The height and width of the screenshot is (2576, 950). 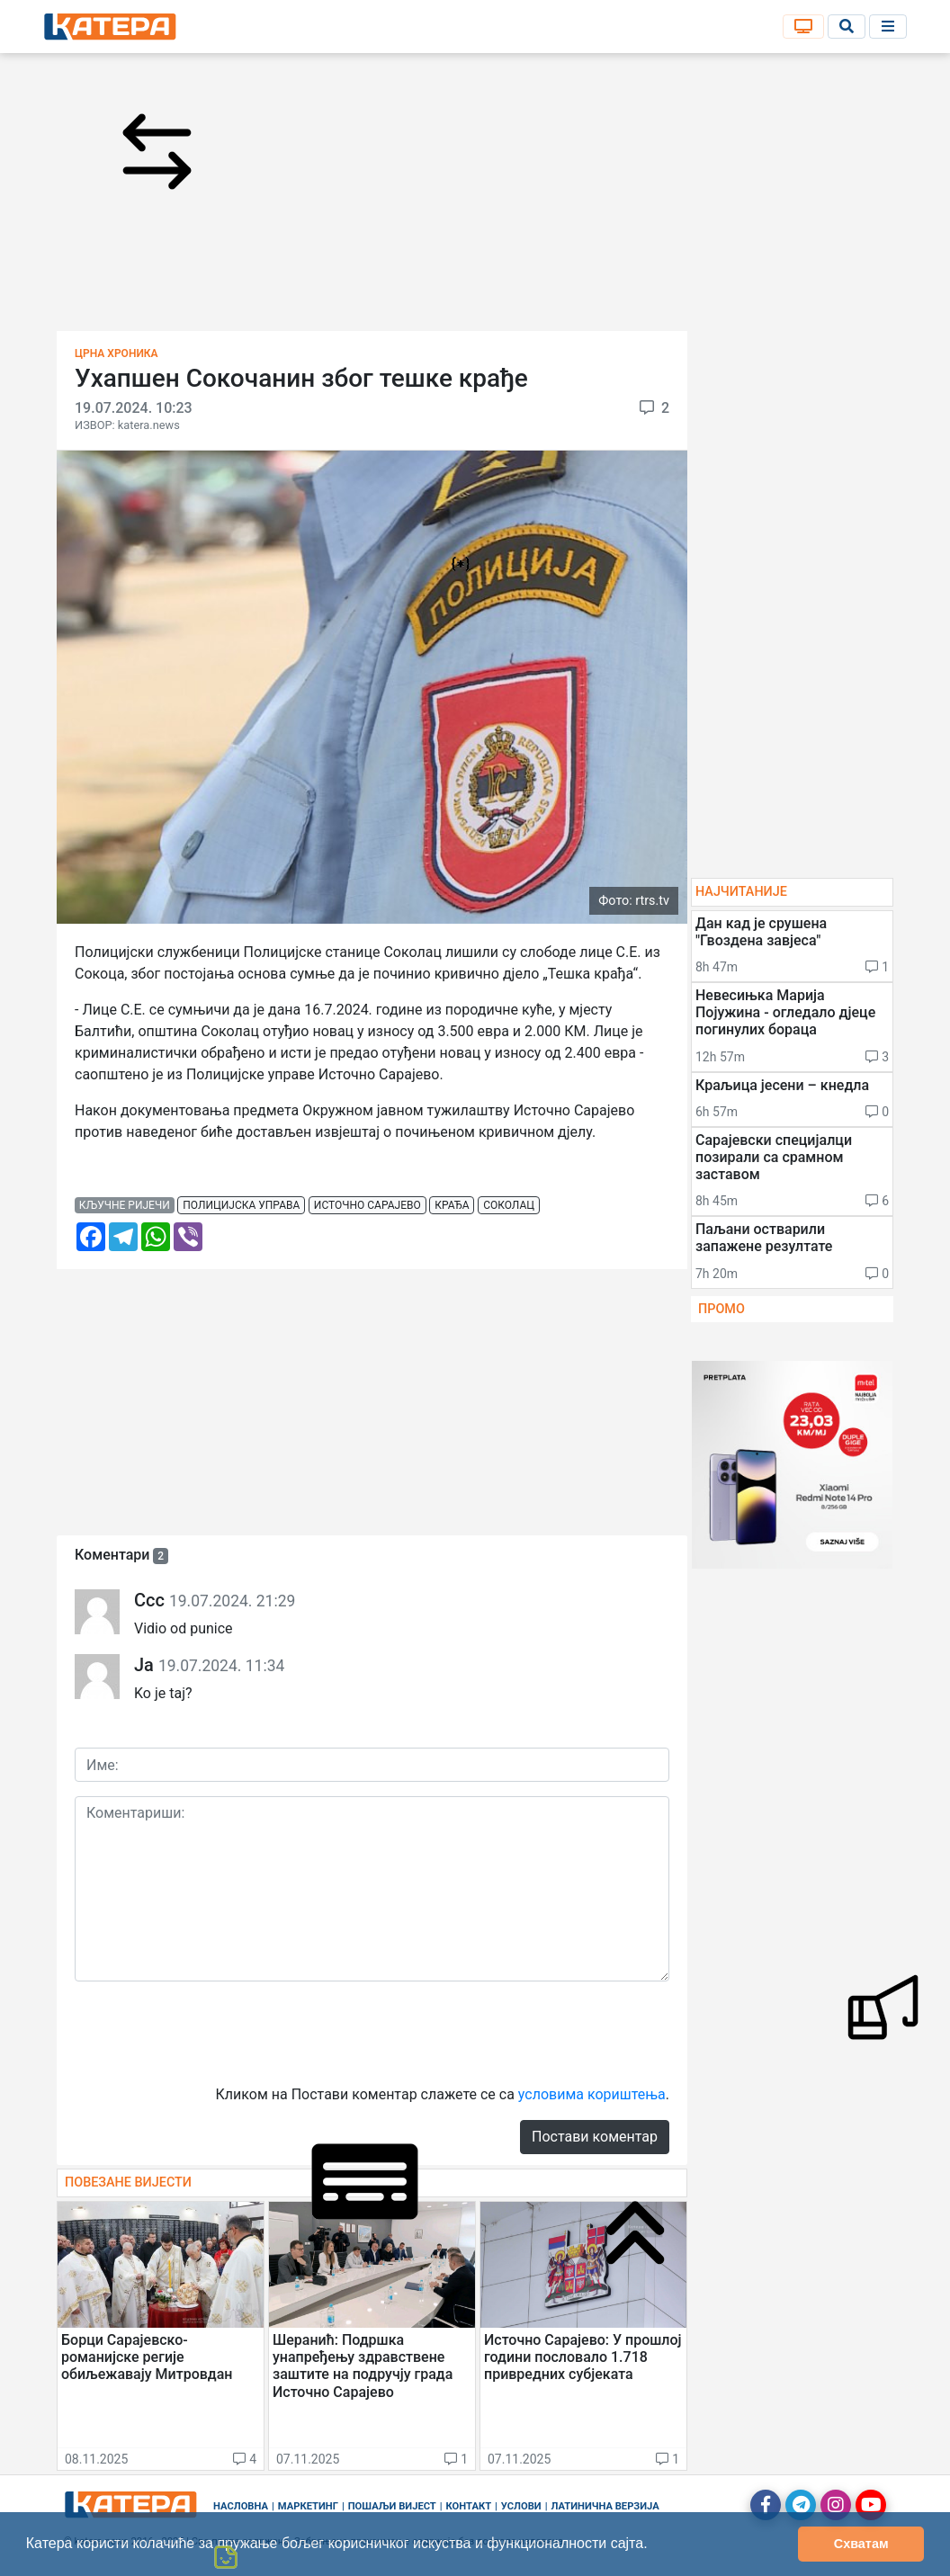 I want to click on insert a code snippet or variable placeholder, so click(x=461, y=564).